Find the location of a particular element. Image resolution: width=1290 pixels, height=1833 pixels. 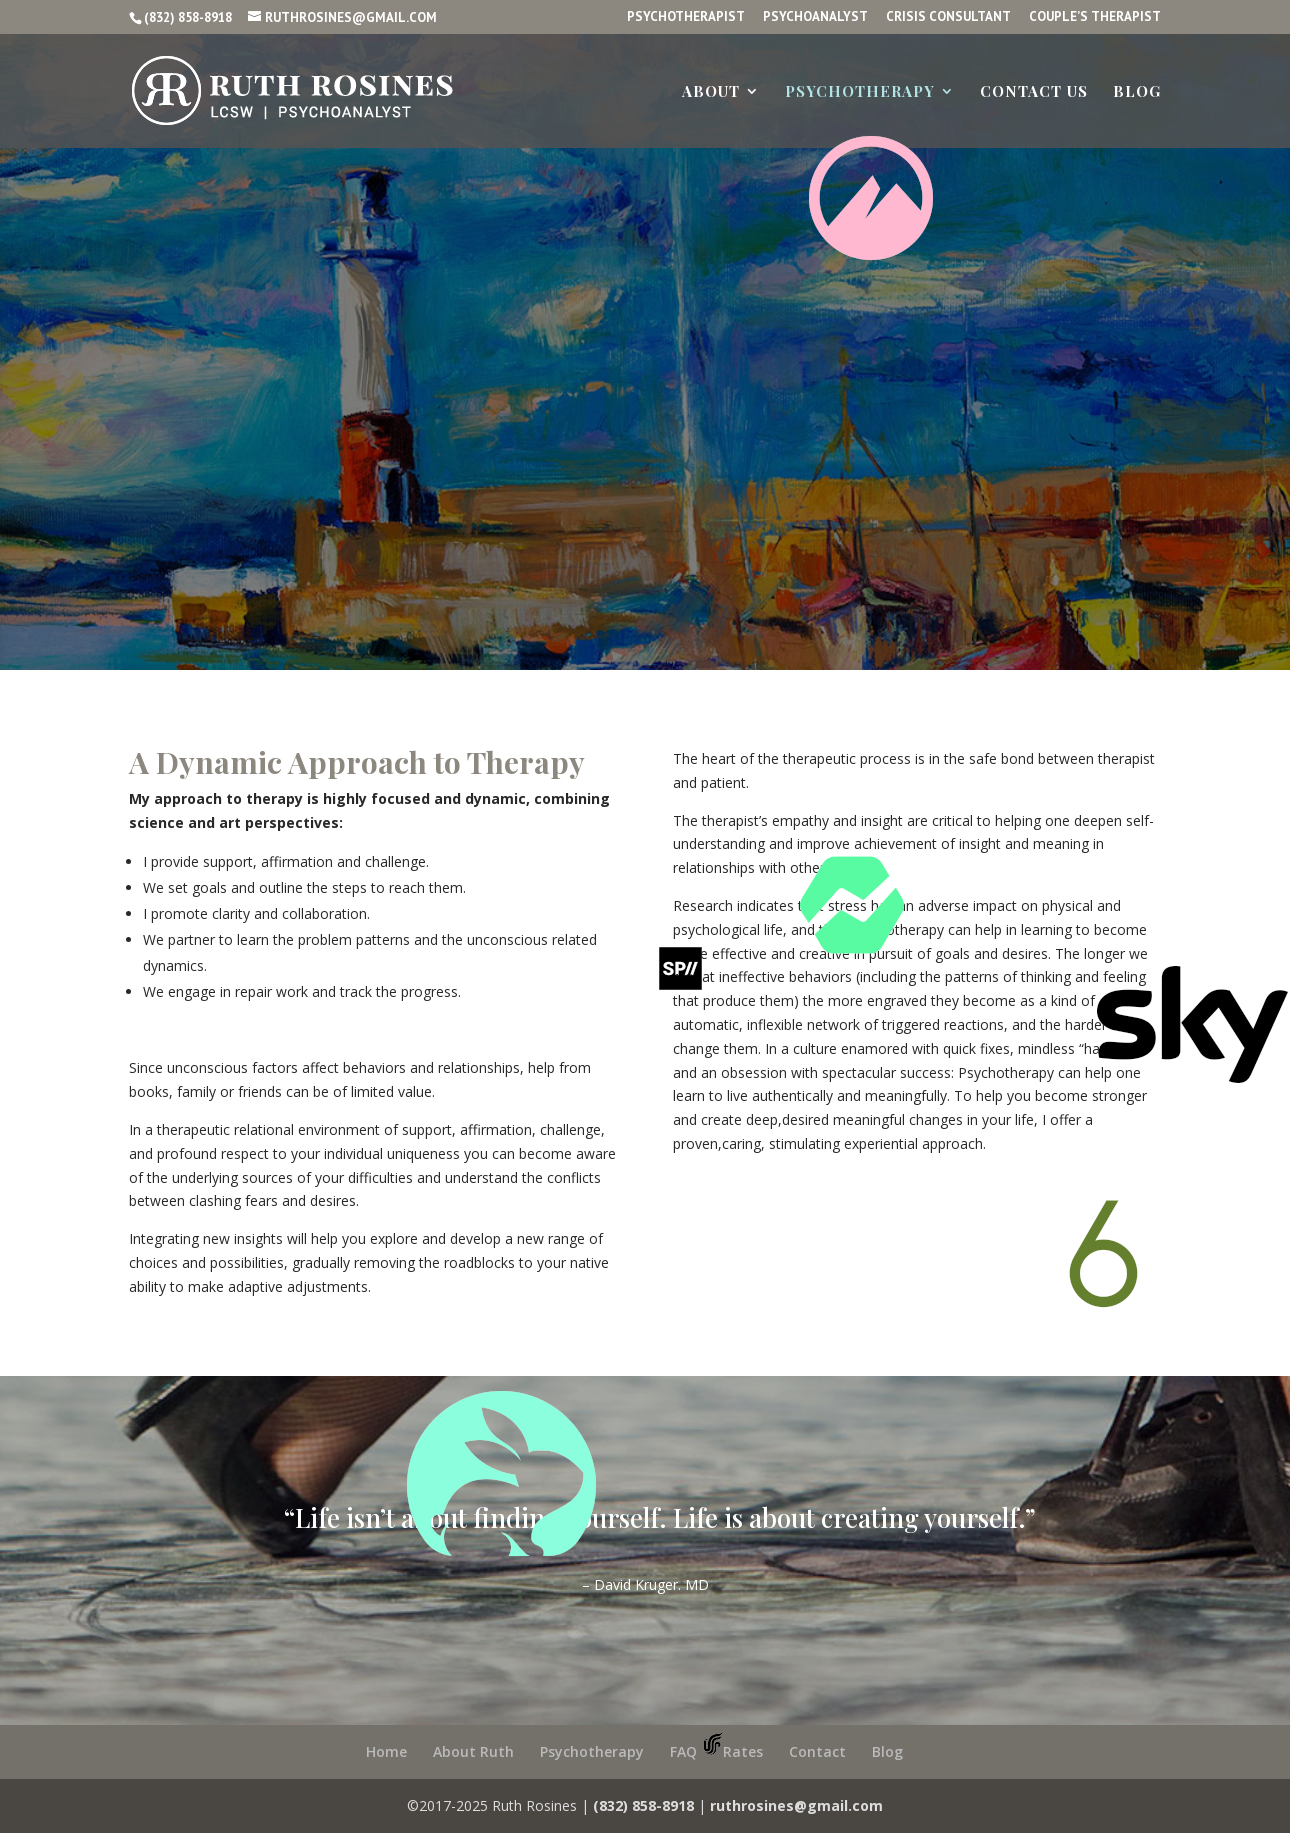

sky brand logo is located at coordinates (1192, 1024).